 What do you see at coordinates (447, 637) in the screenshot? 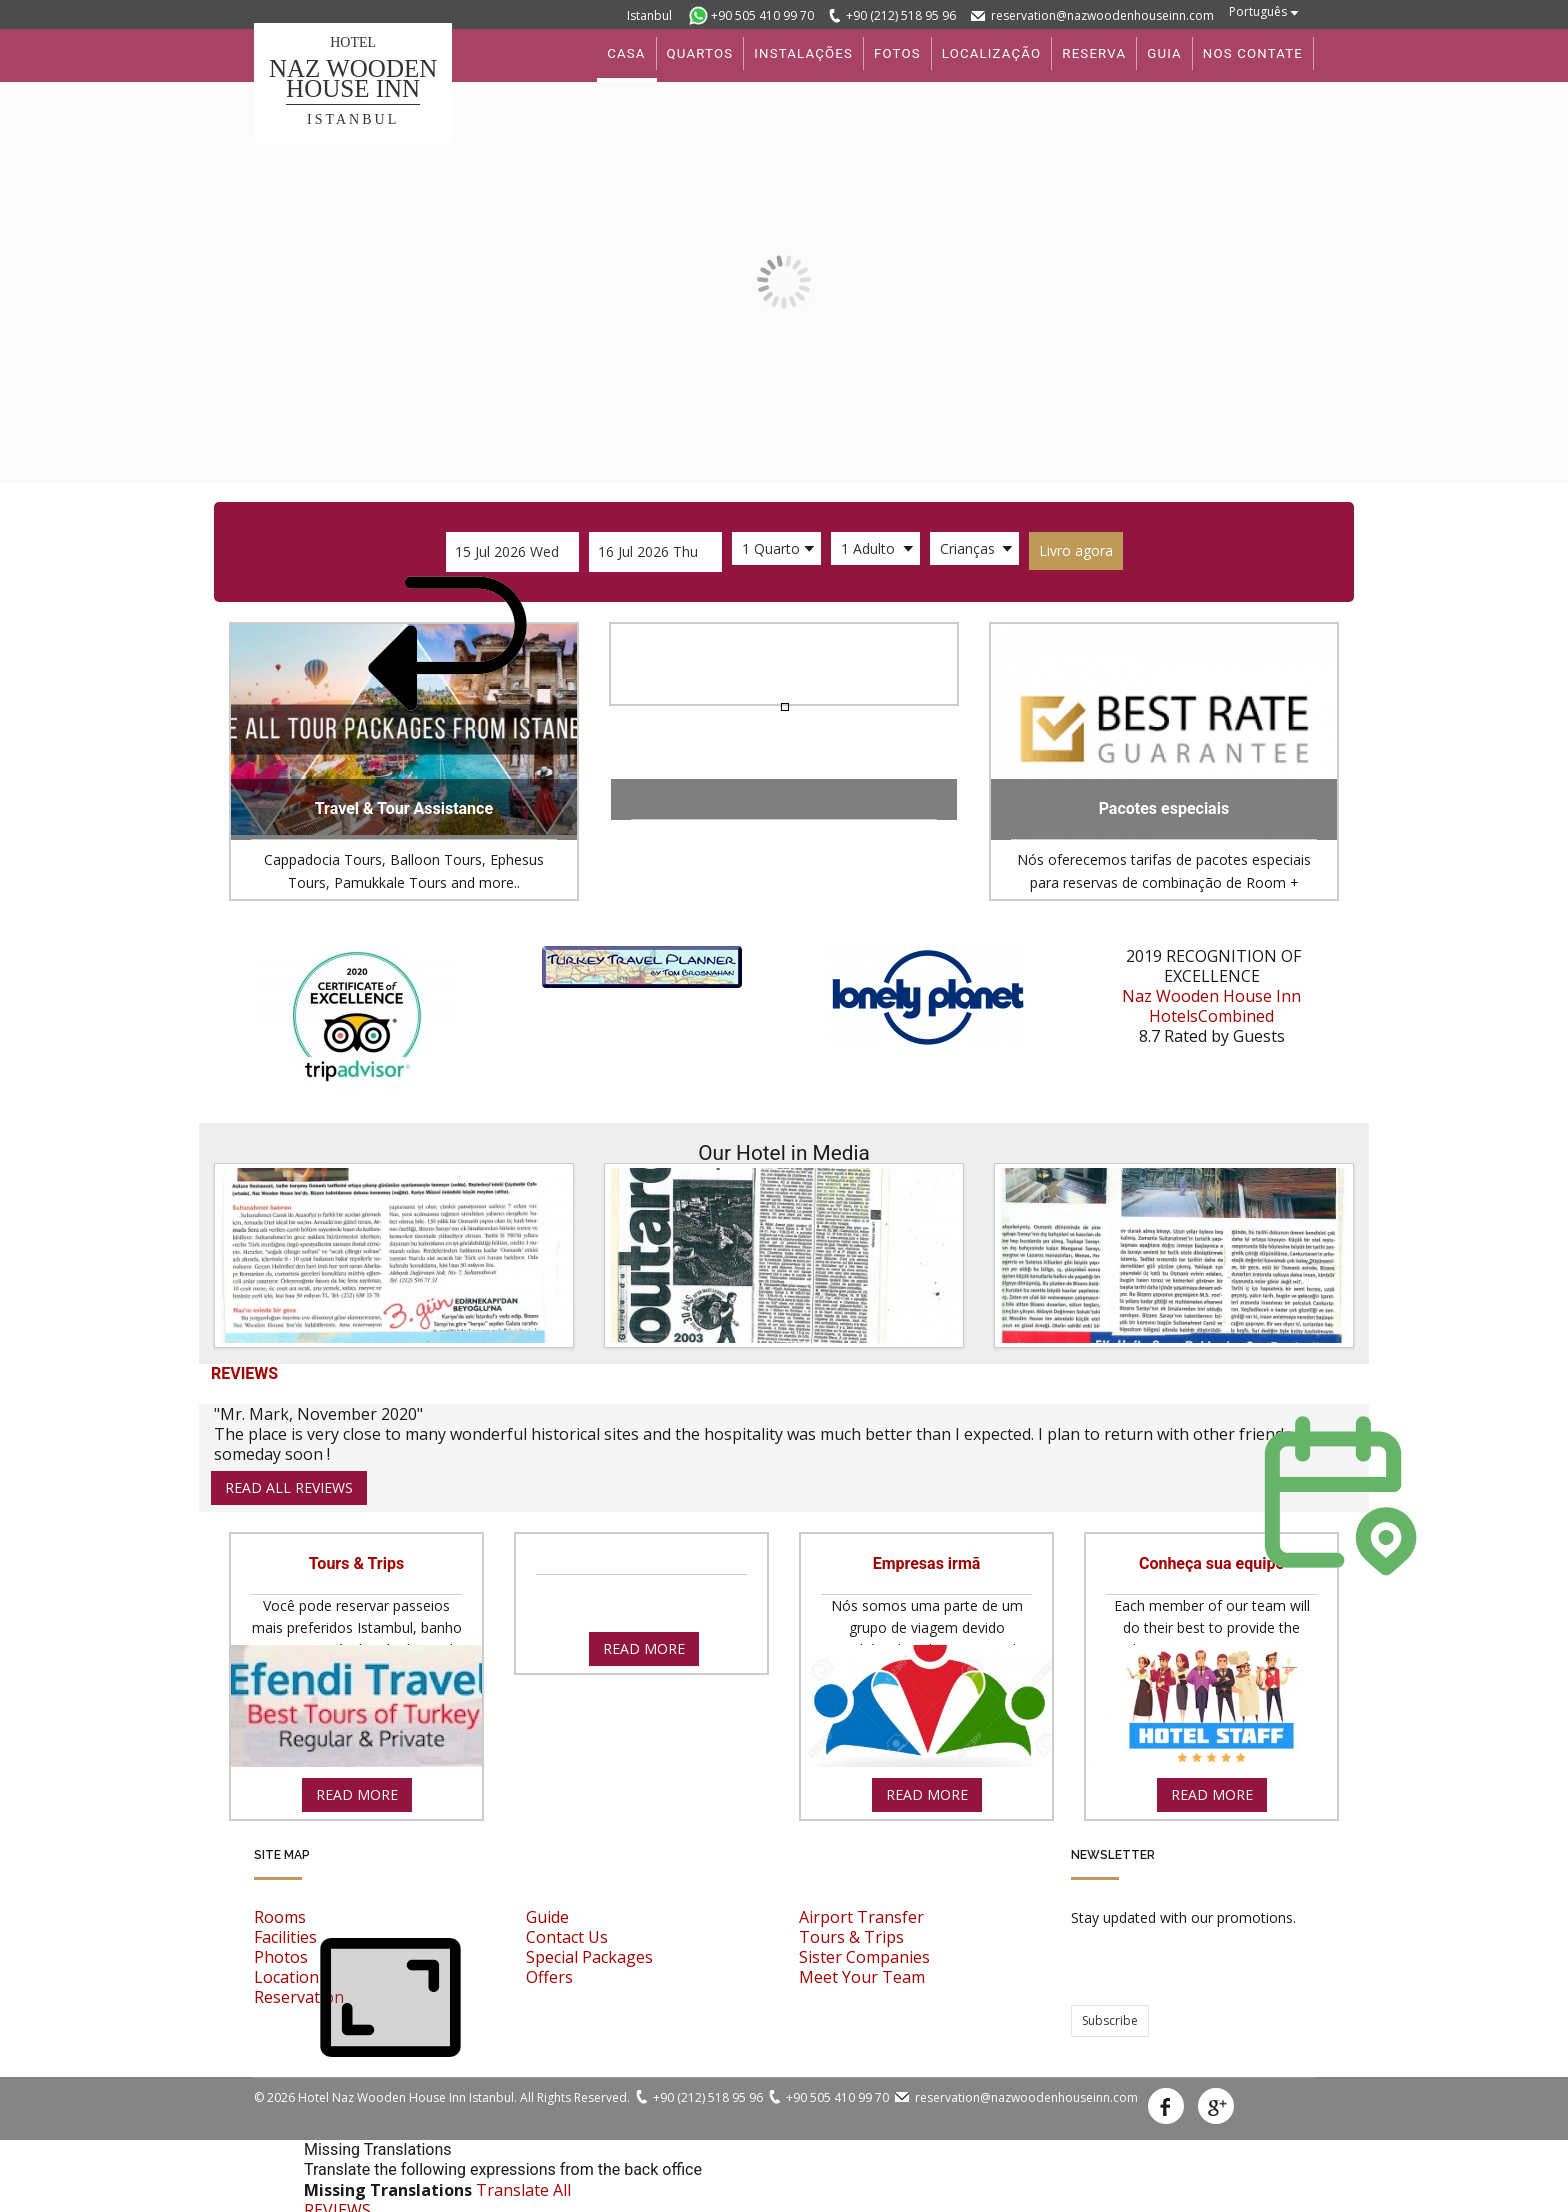
I see `undo or go back to previous state` at bounding box center [447, 637].